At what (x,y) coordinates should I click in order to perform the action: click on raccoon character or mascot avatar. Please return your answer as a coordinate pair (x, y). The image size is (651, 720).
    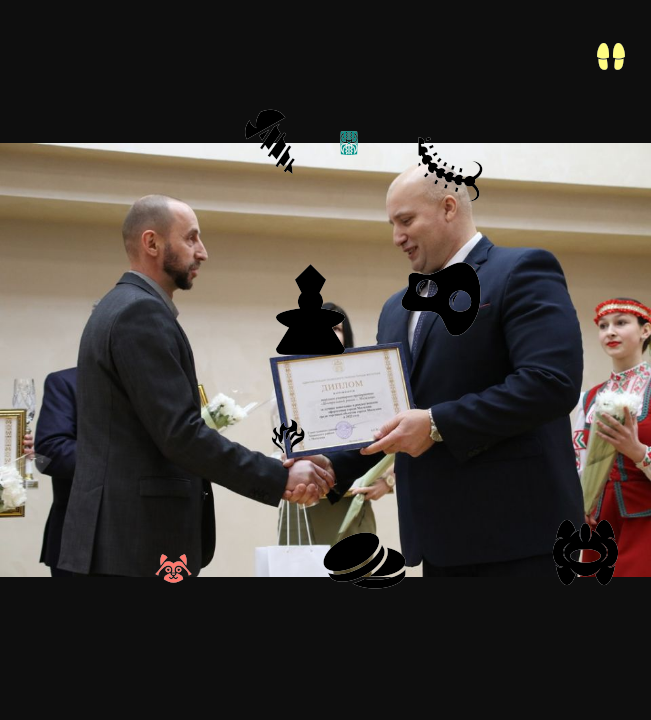
    Looking at the image, I should click on (173, 568).